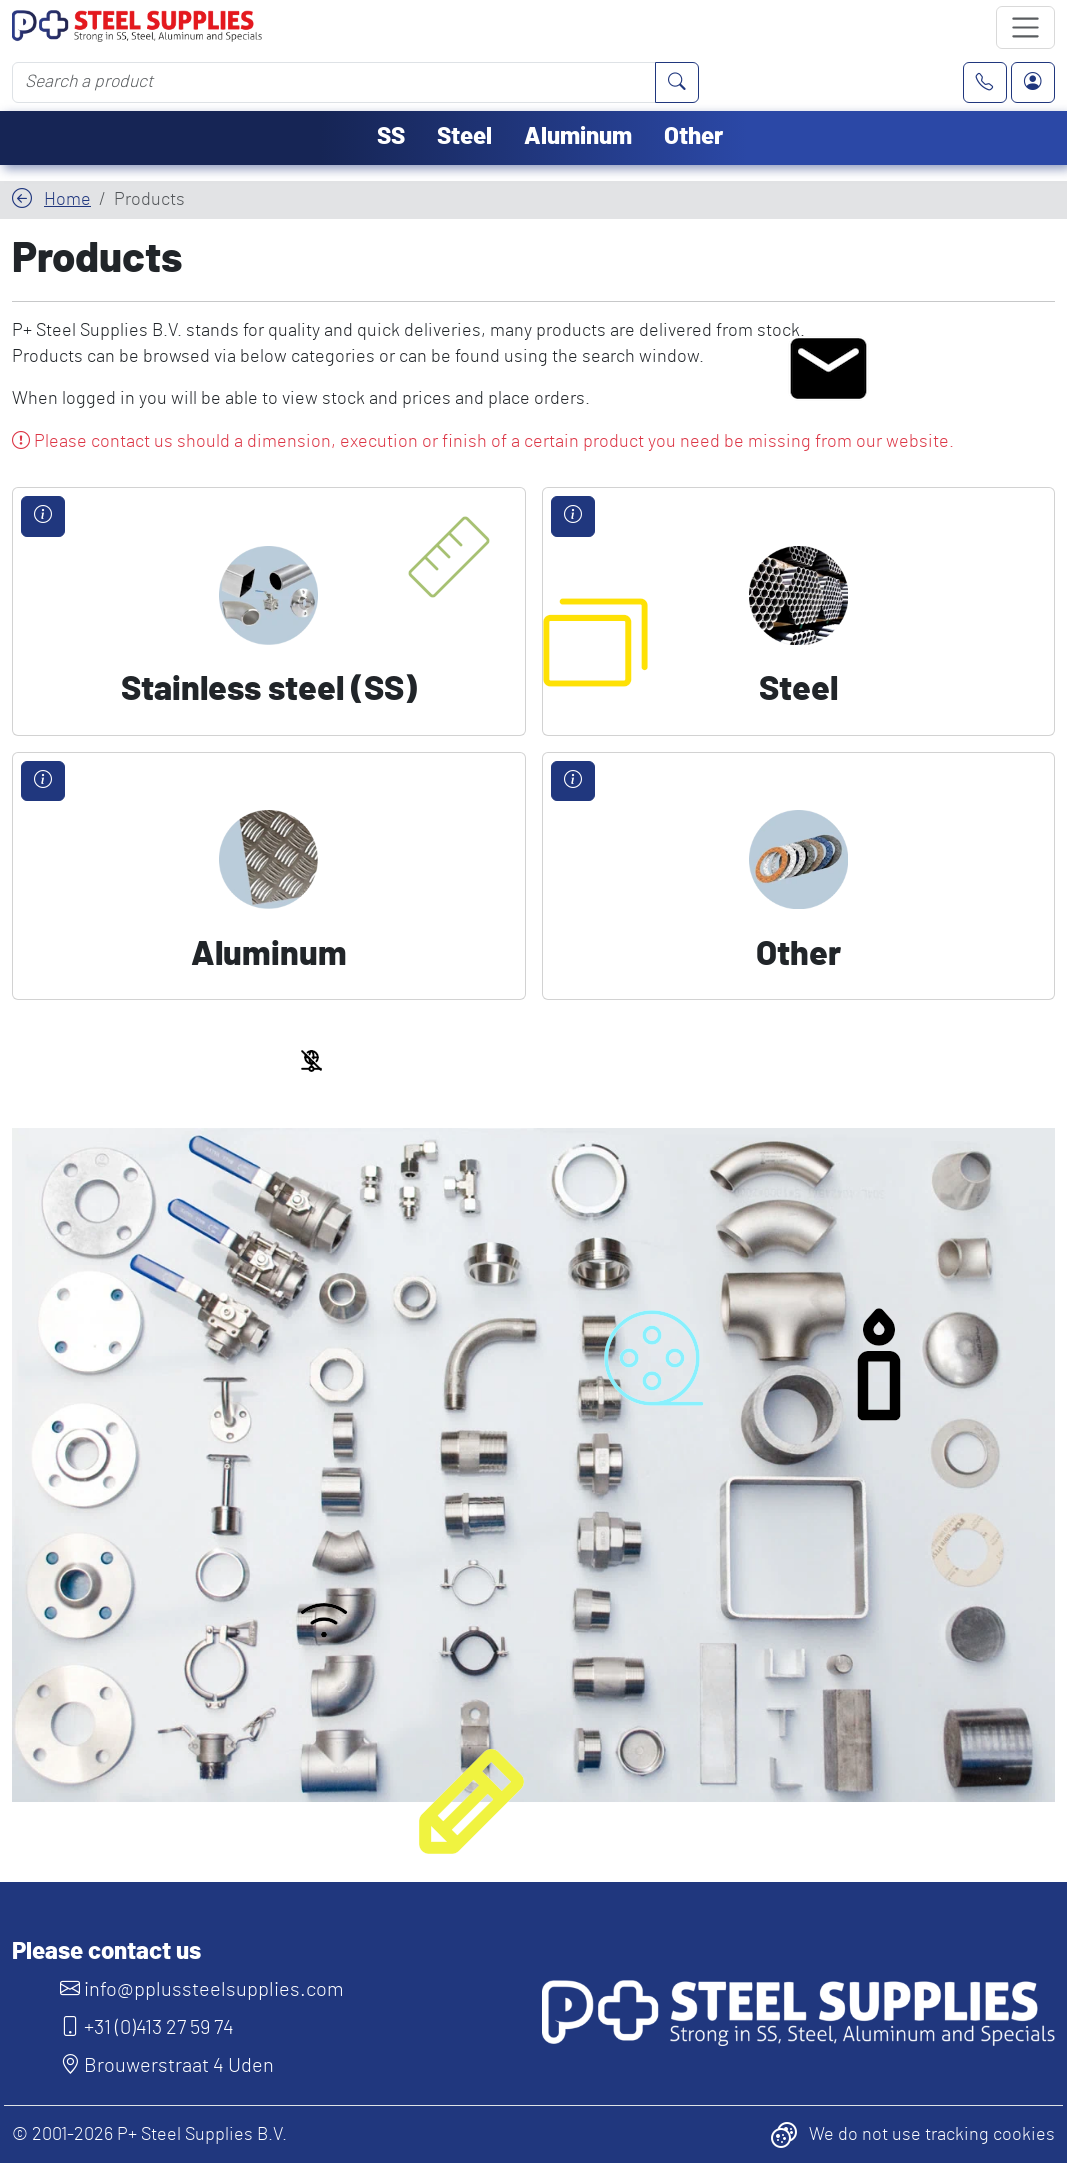 The height and width of the screenshot is (2163, 1067). Describe the element at coordinates (595, 642) in the screenshot. I see `view stacked cards or layers` at that location.